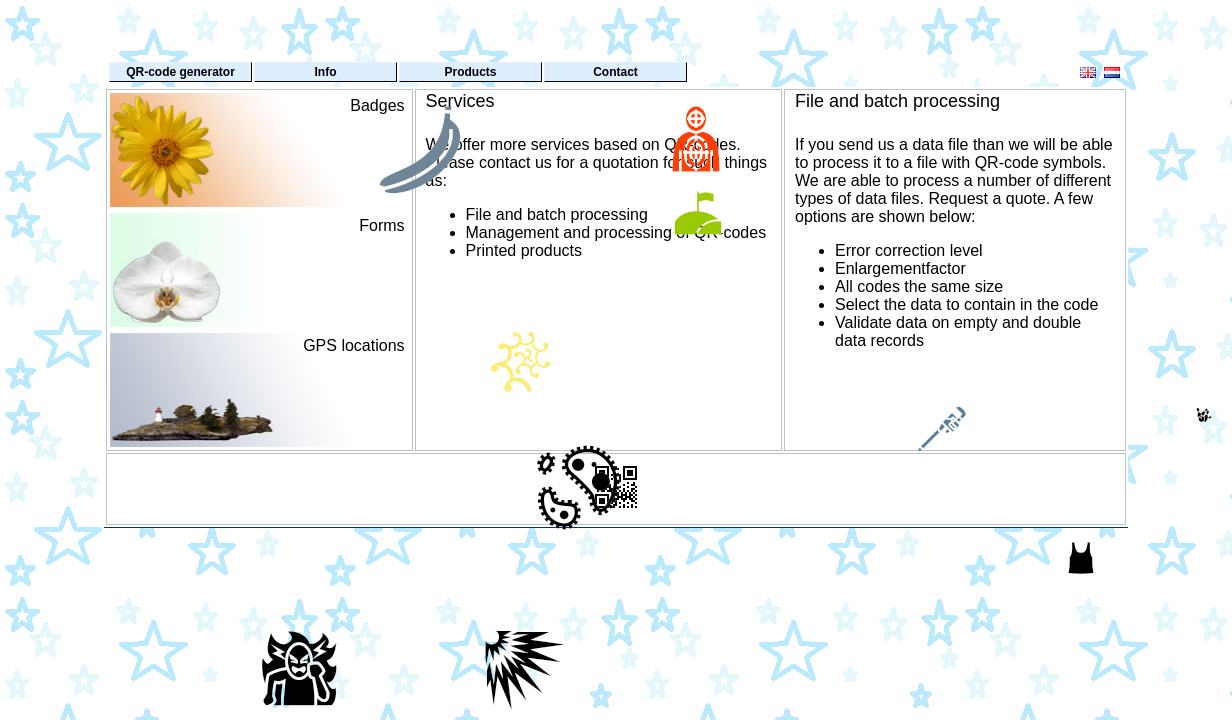 The image size is (1232, 720). I want to click on access settings or configuration options, so click(942, 429).